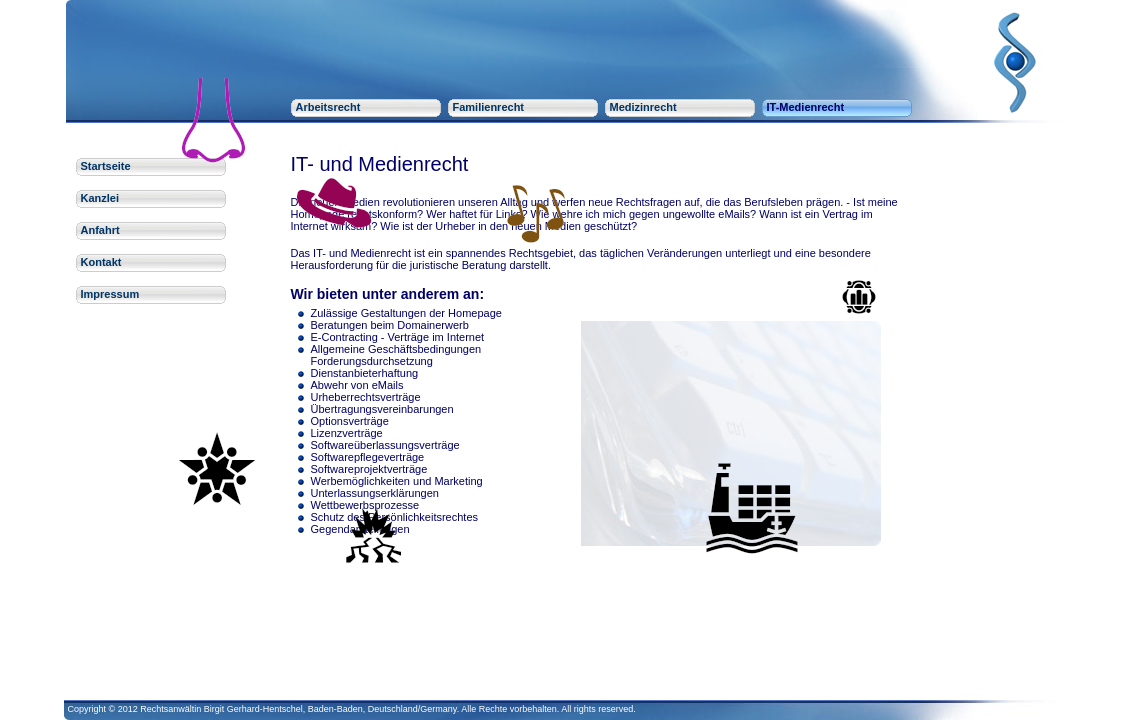 Image resolution: width=1126 pixels, height=720 pixels. Describe the element at coordinates (859, 297) in the screenshot. I see `view global analytics or statistics` at that location.